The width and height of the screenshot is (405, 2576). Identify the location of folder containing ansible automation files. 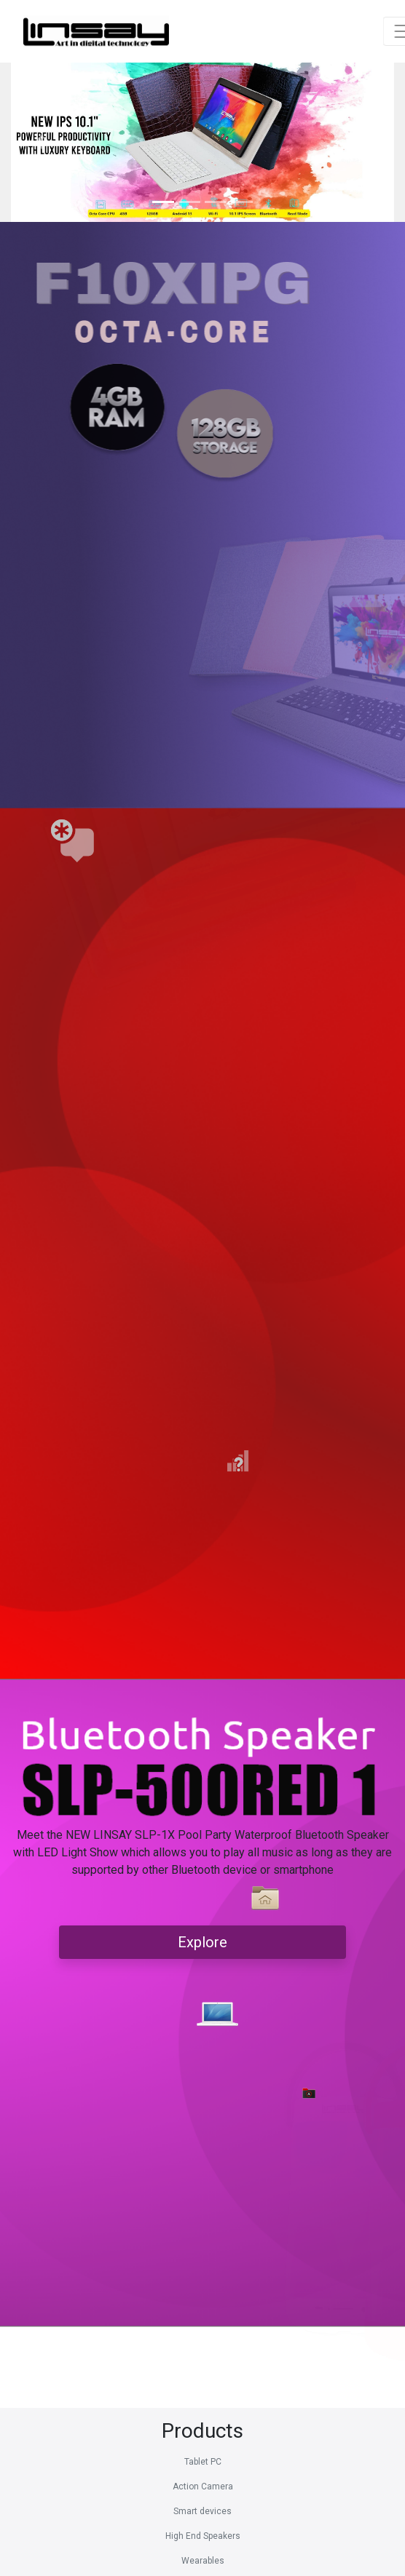
(309, 2094).